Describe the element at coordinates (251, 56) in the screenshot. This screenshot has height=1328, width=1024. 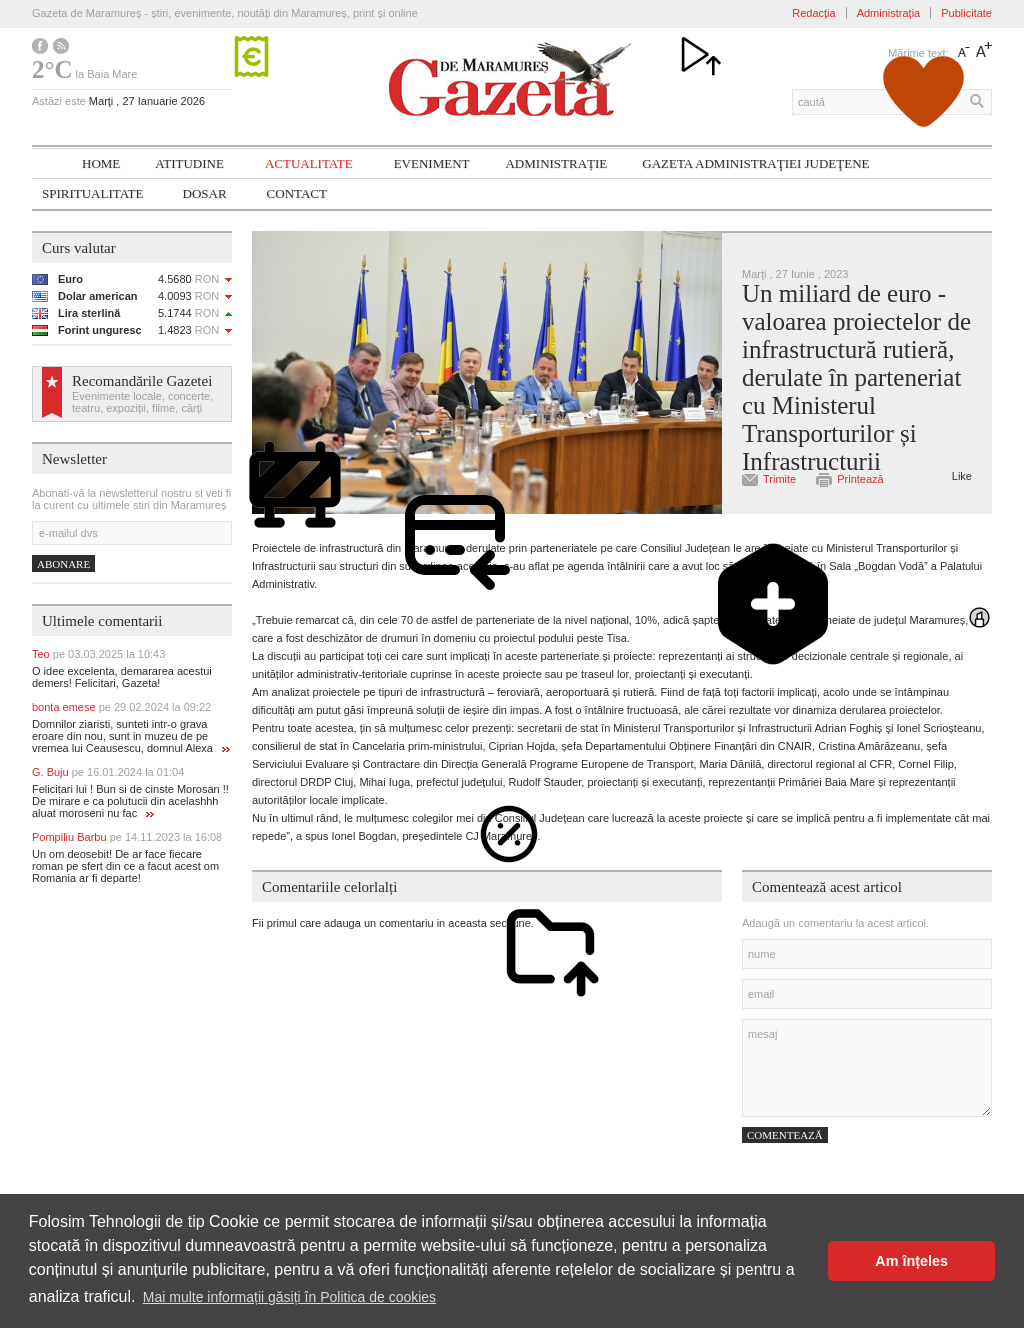
I see `view euro transaction receipt` at that location.